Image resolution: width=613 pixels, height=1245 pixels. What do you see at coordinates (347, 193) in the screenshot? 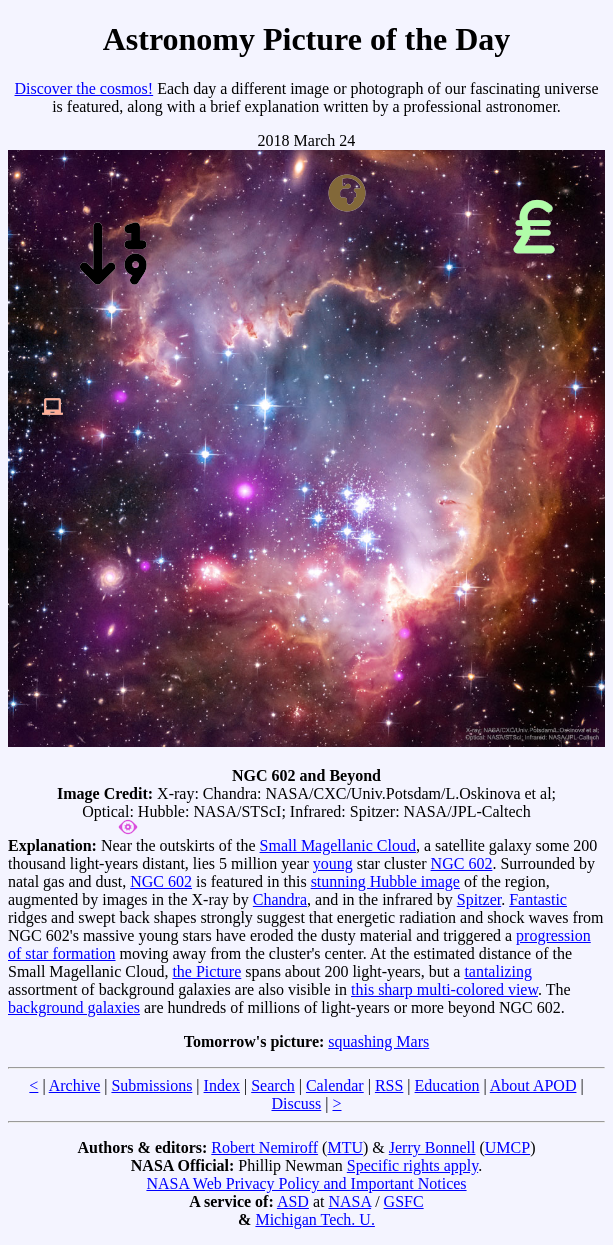
I see `view africa region settings` at bounding box center [347, 193].